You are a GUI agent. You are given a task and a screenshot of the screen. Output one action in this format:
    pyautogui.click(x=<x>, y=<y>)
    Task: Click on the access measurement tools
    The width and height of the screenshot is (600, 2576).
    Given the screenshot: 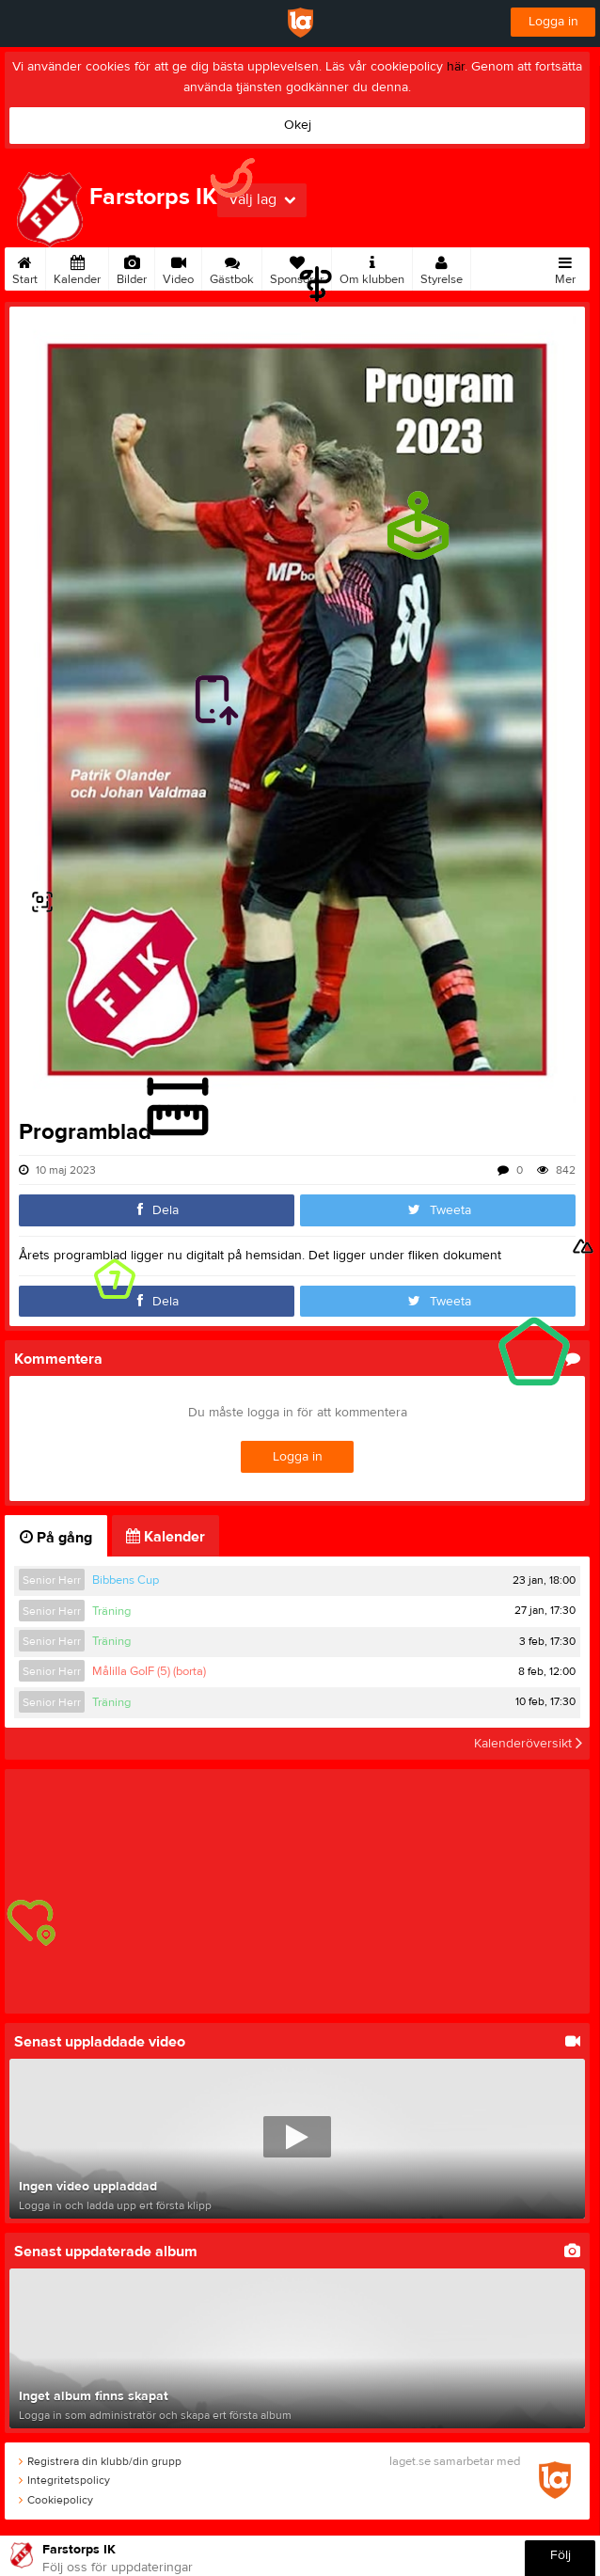 What is the action you would take?
    pyautogui.click(x=178, y=1108)
    